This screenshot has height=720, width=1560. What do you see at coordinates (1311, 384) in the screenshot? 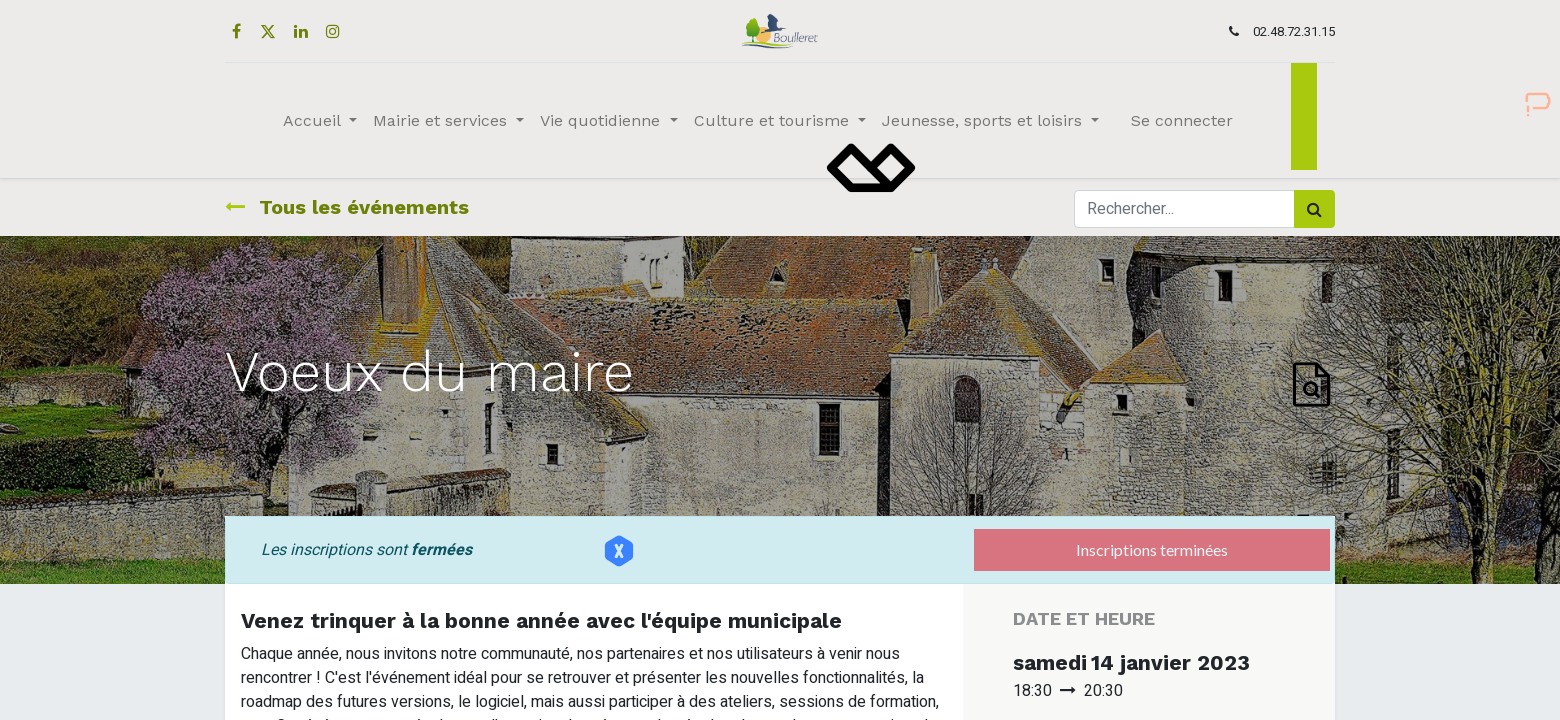
I see `search within a document or file` at bounding box center [1311, 384].